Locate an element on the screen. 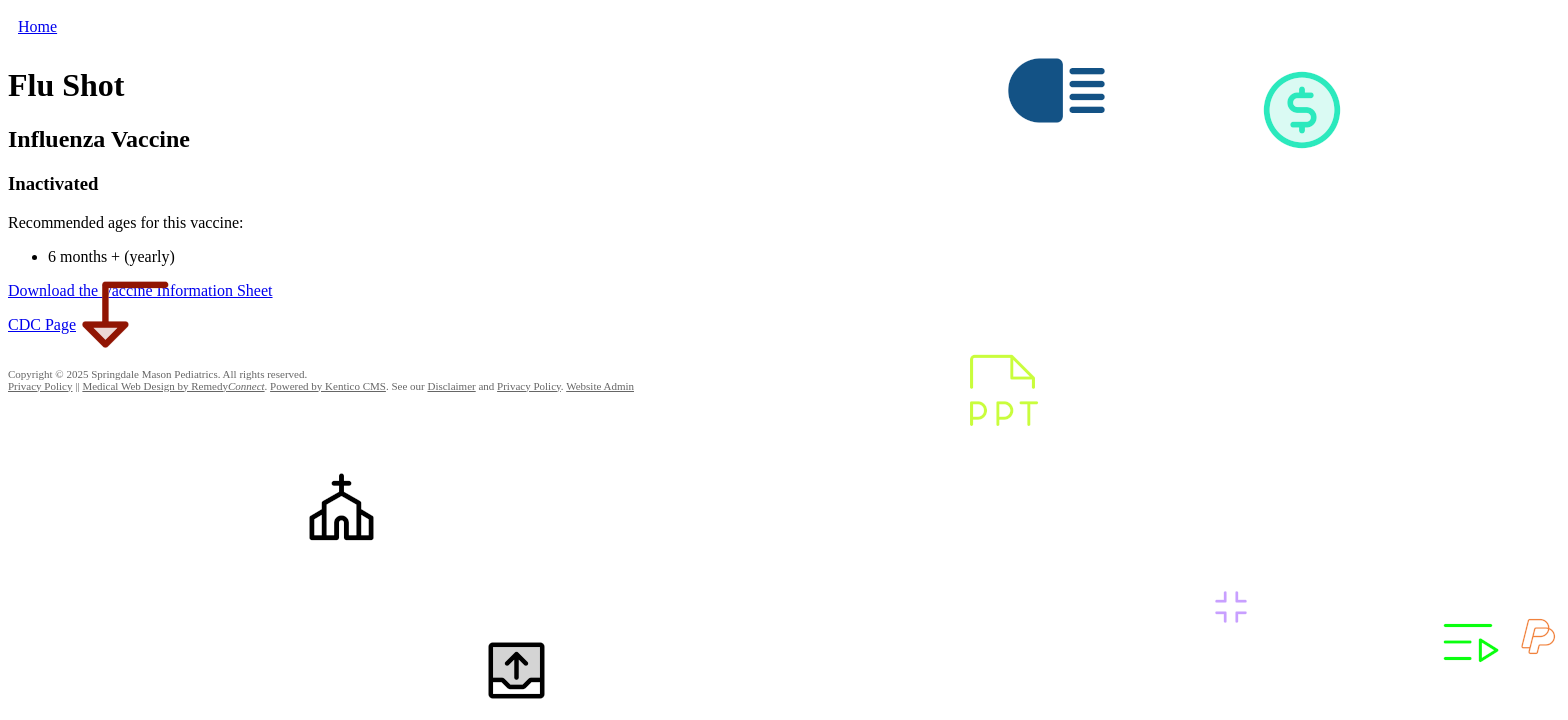  view media queue or playlist is located at coordinates (1468, 642).